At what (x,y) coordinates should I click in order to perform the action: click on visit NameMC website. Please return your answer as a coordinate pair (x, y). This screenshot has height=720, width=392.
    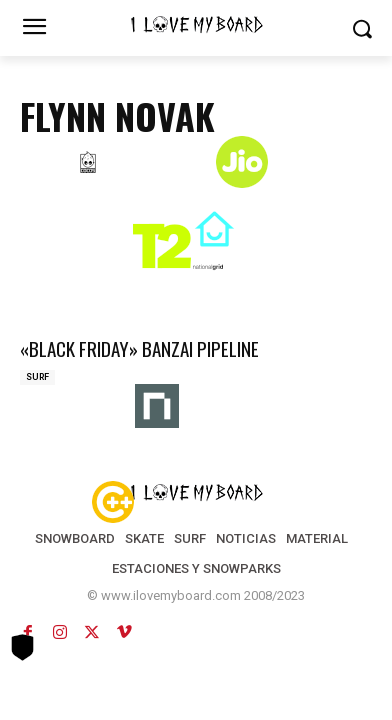
    Looking at the image, I should click on (157, 406).